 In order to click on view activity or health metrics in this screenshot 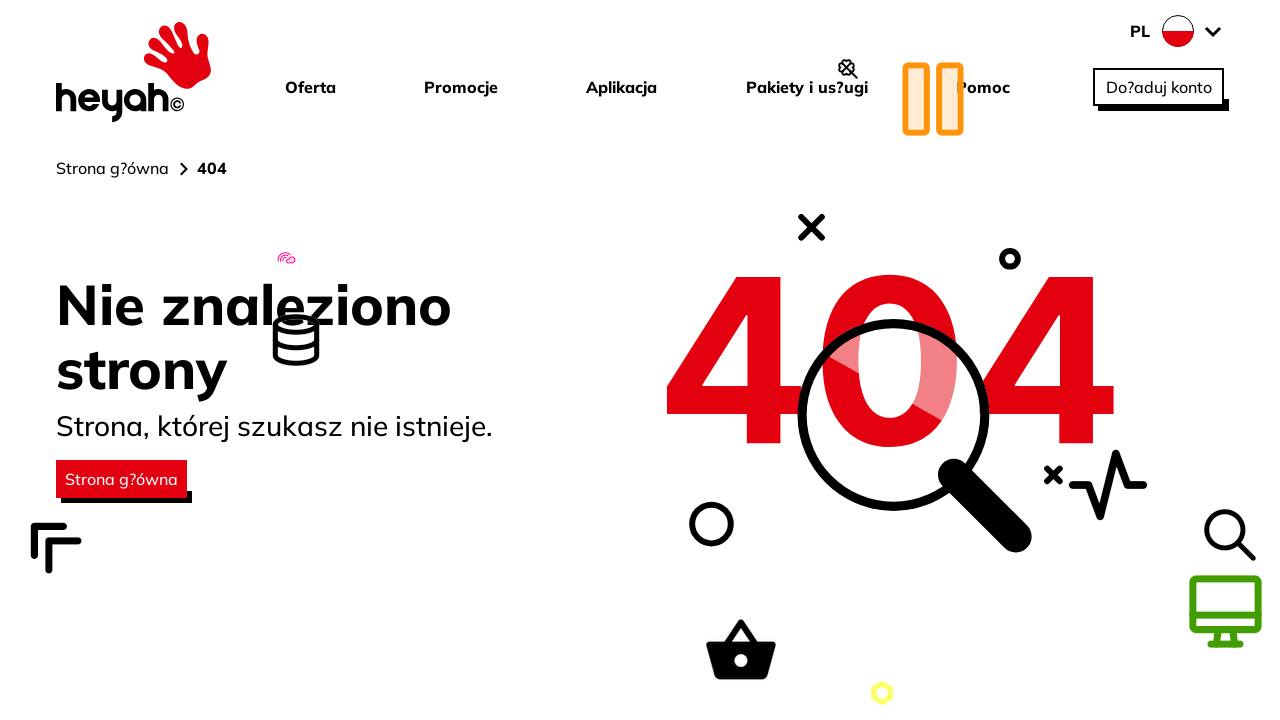, I will do `click(1108, 485)`.